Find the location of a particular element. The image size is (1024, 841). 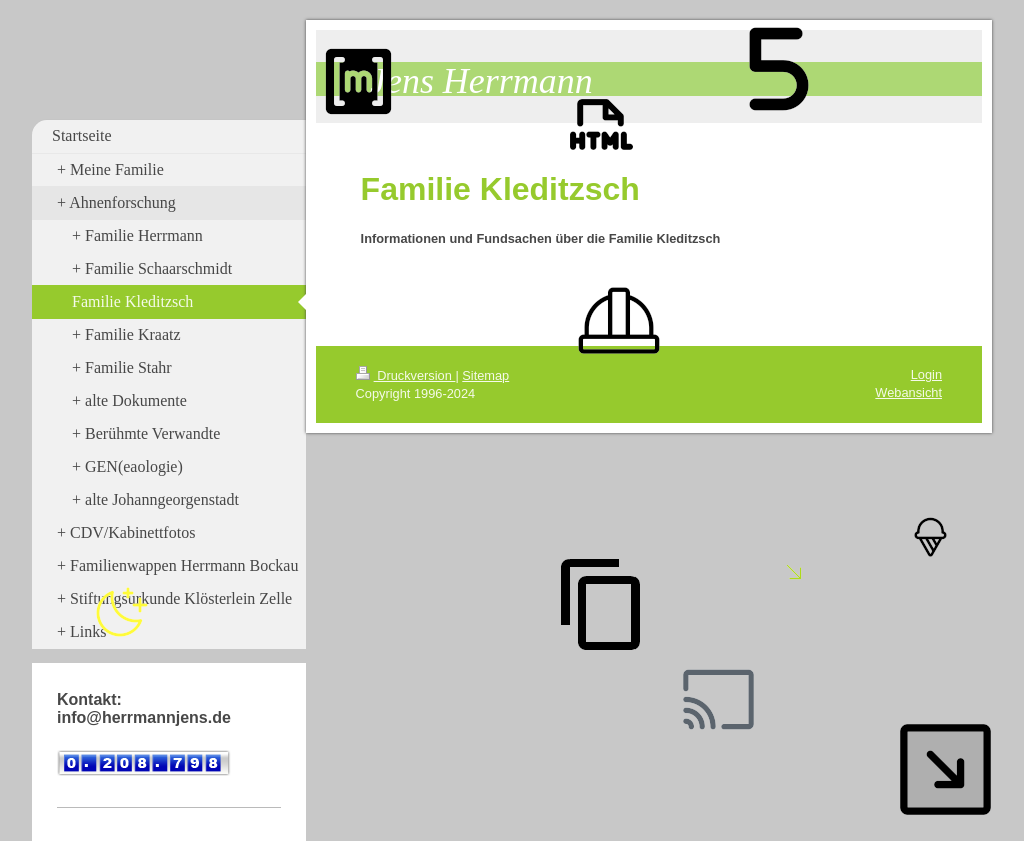

view or open an HTML file is located at coordinates (600, 126).